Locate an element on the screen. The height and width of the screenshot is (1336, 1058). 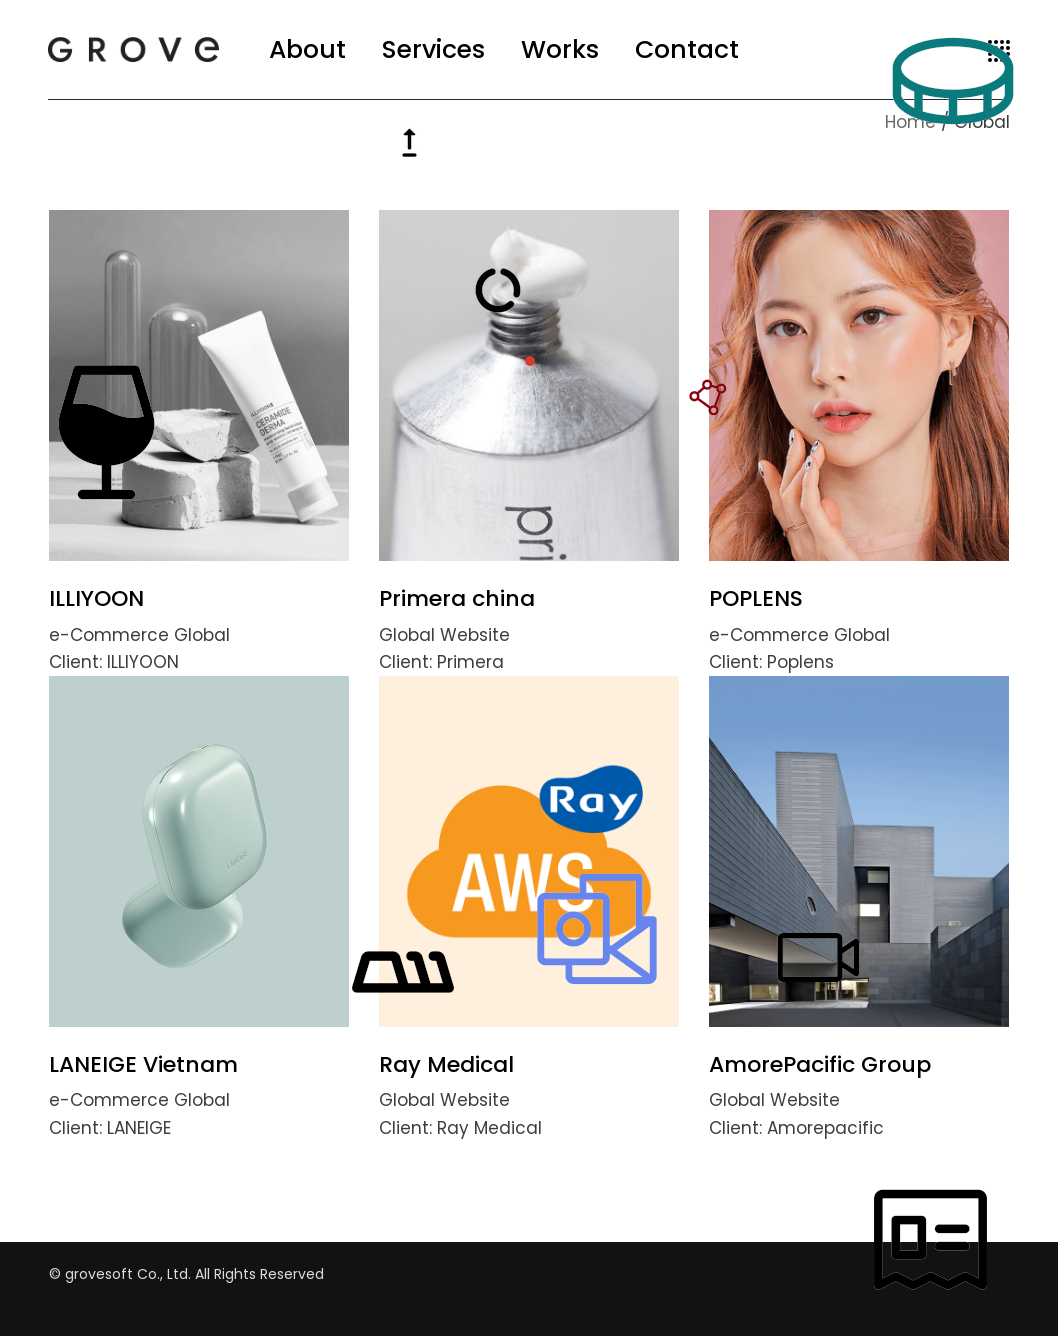
upgrade to a newer version is located at coordinates (409, 142).